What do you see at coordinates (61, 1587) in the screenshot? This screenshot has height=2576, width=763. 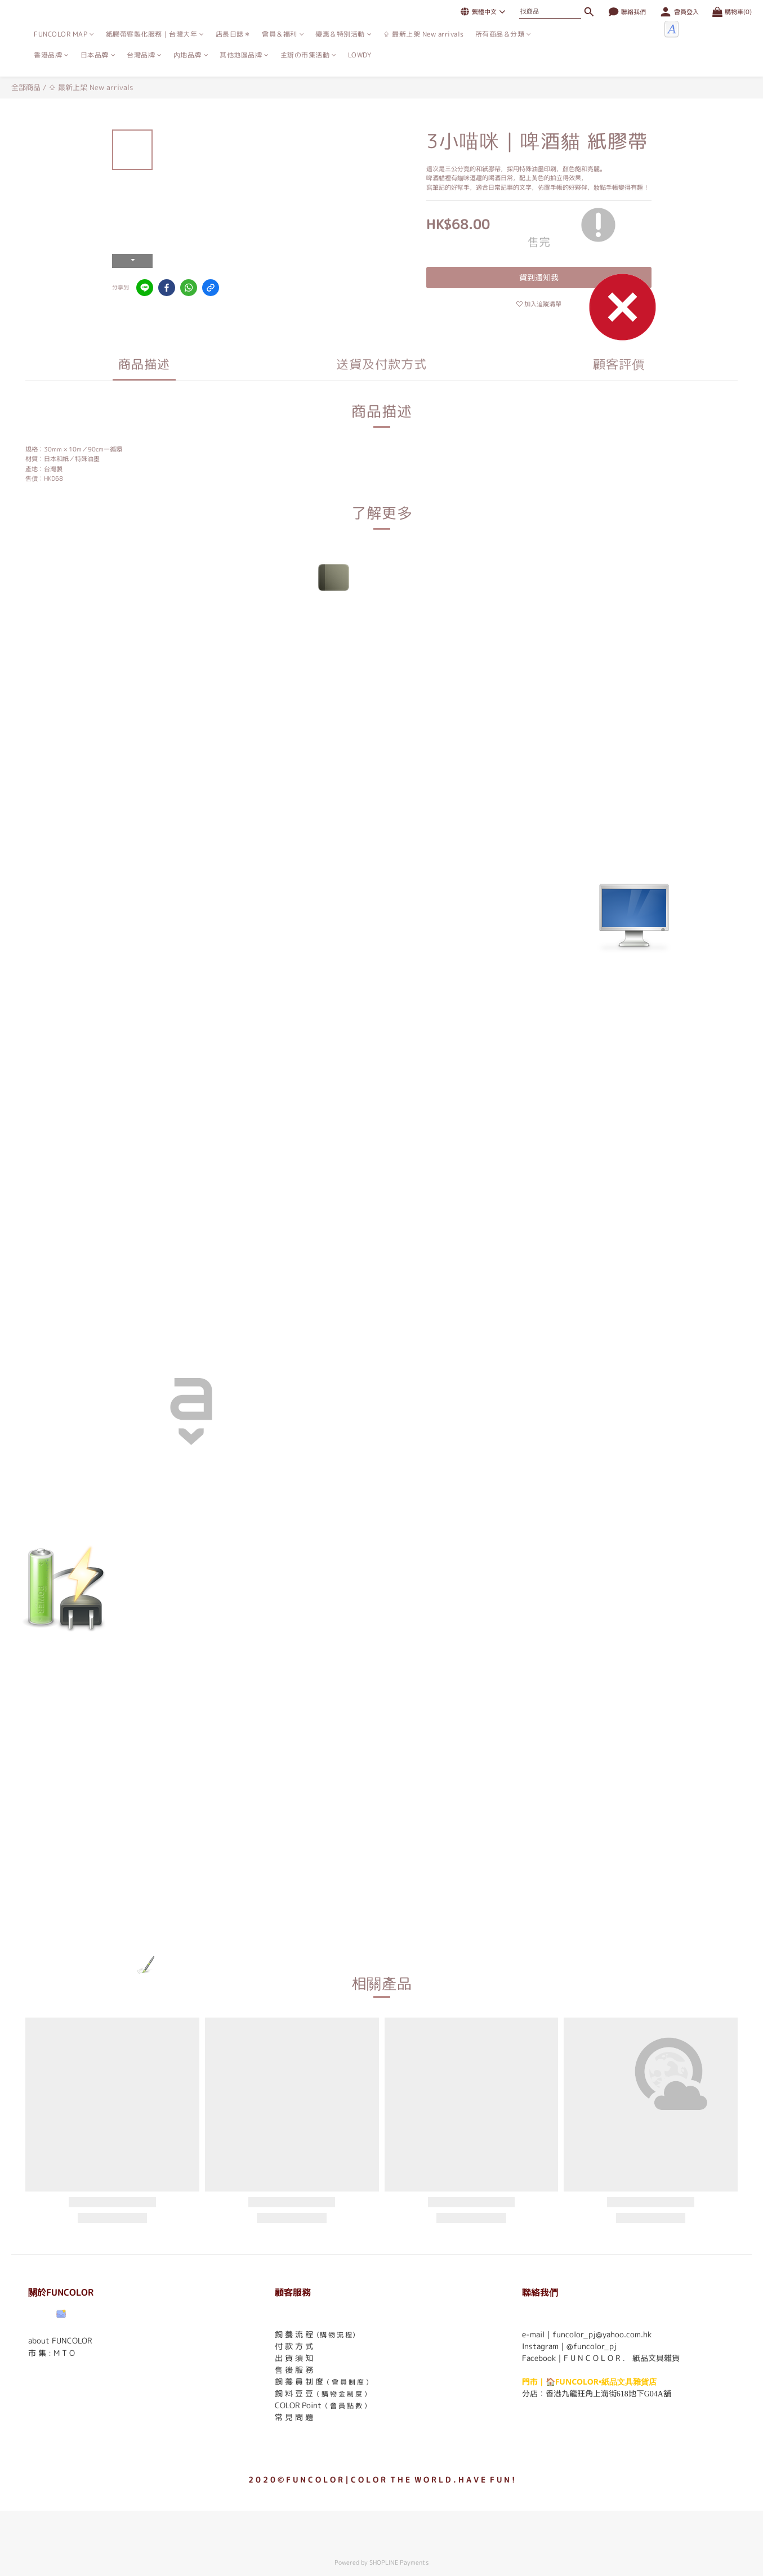 I see `indicates battery is fully charged and connected to power` at bounding box center [61, 1587].